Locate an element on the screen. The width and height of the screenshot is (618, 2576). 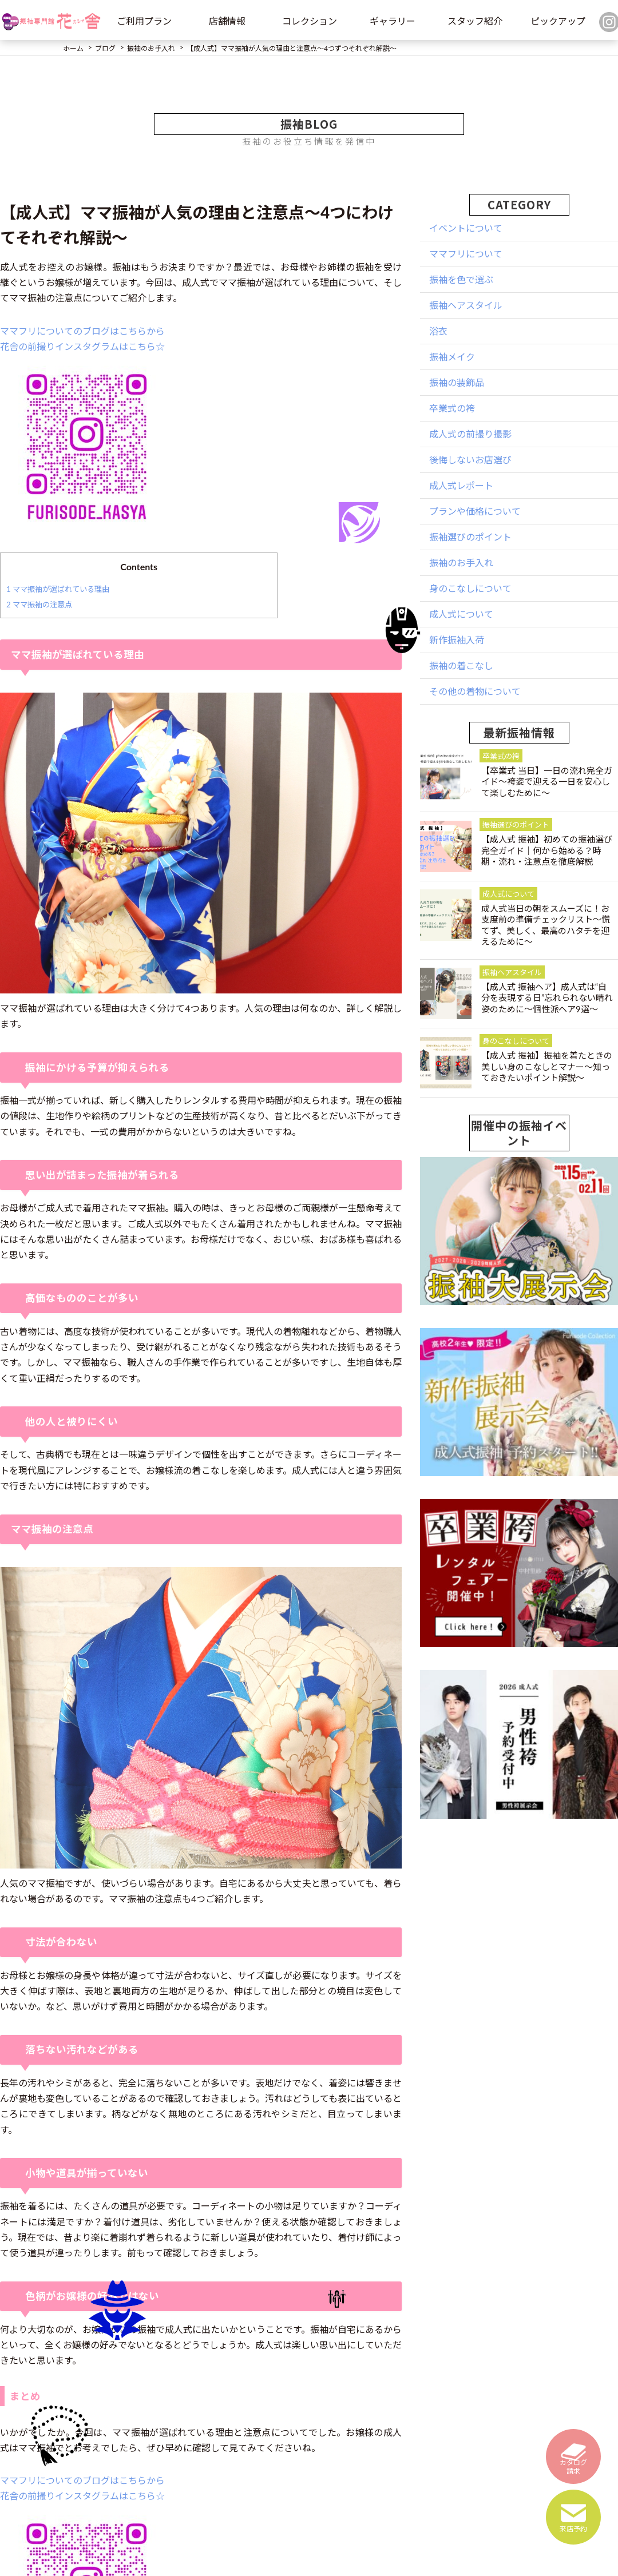
access prayer or meditation features is located at coordinates (60, 2436).